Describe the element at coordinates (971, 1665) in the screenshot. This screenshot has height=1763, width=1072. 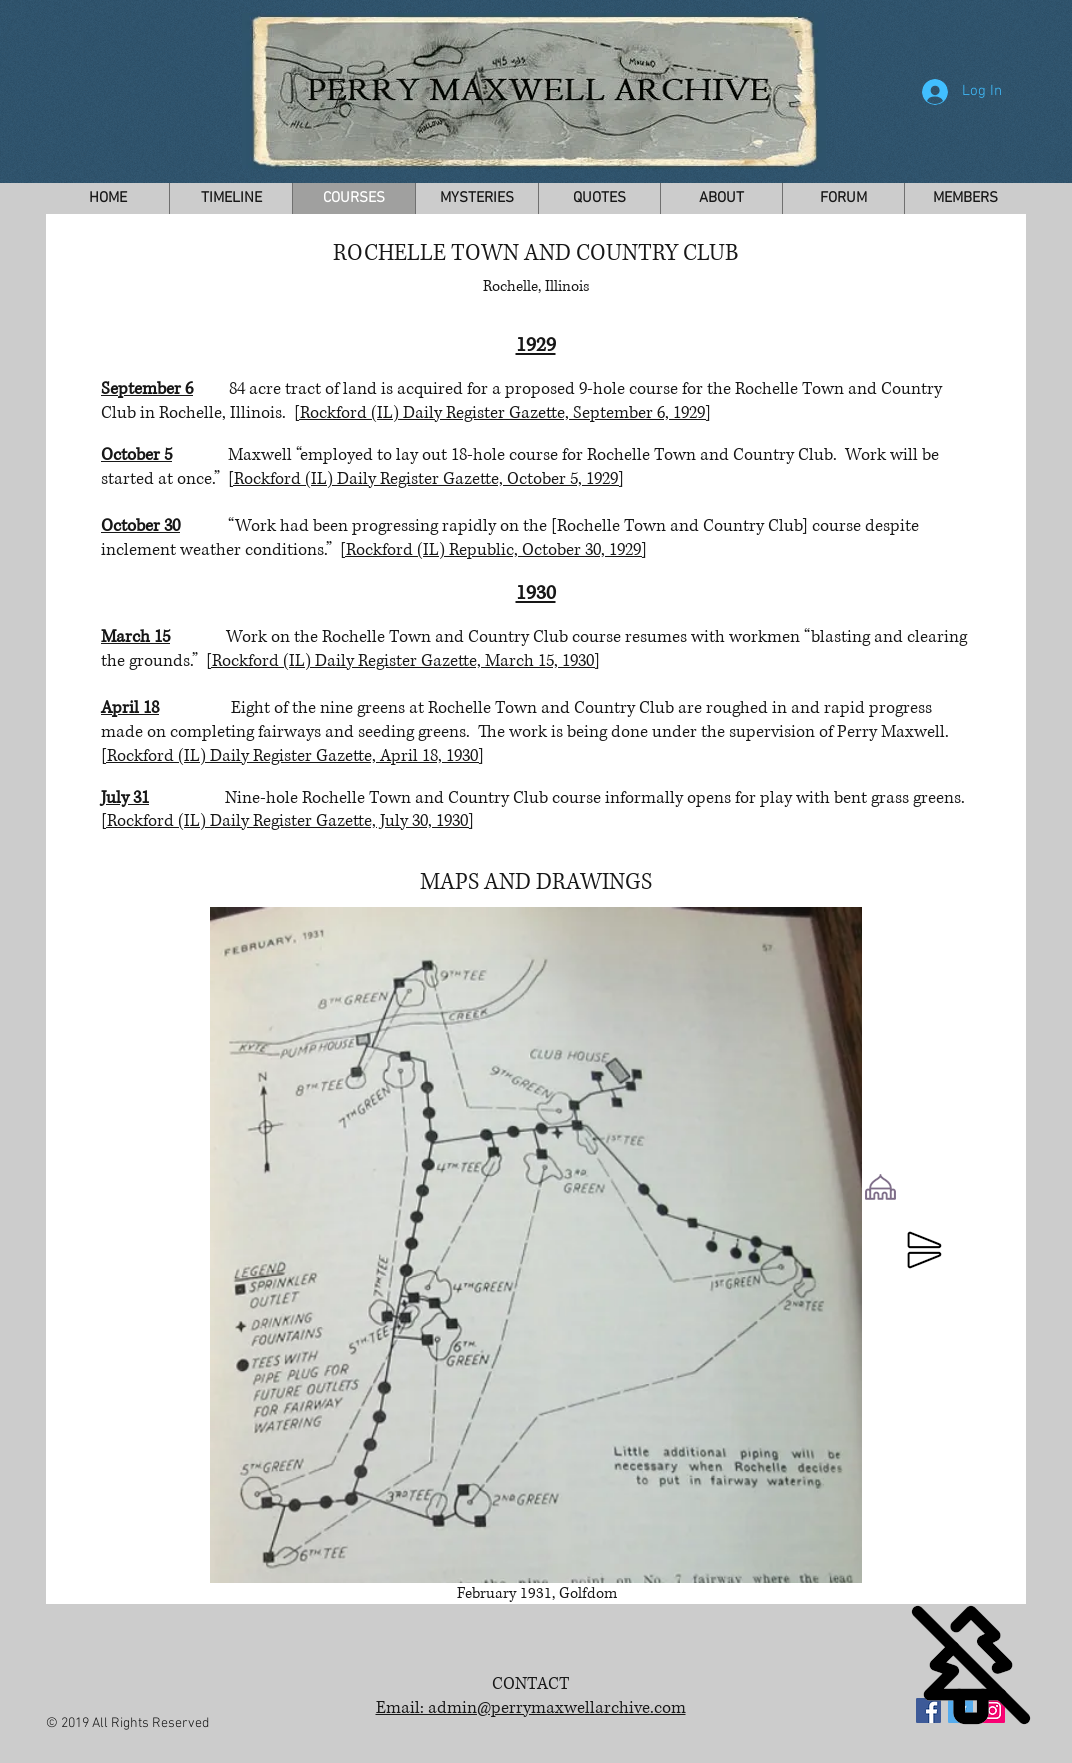
I see `disable holiday or seasonal theme` at that location.